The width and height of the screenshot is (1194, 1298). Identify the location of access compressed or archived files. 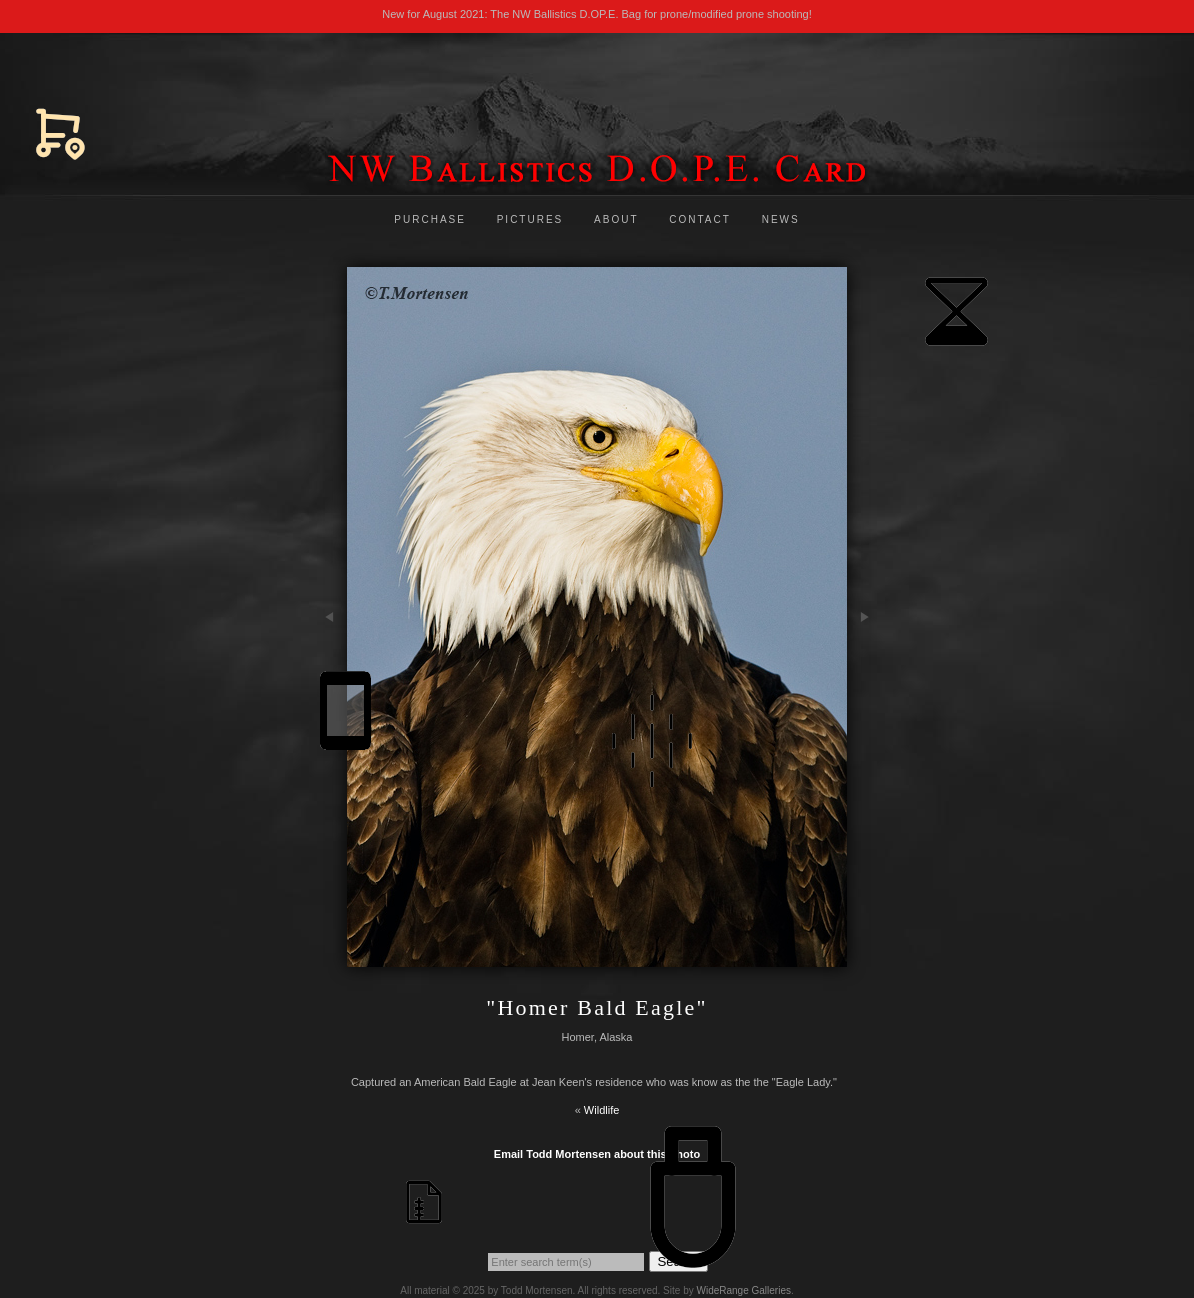
(424, 1202).